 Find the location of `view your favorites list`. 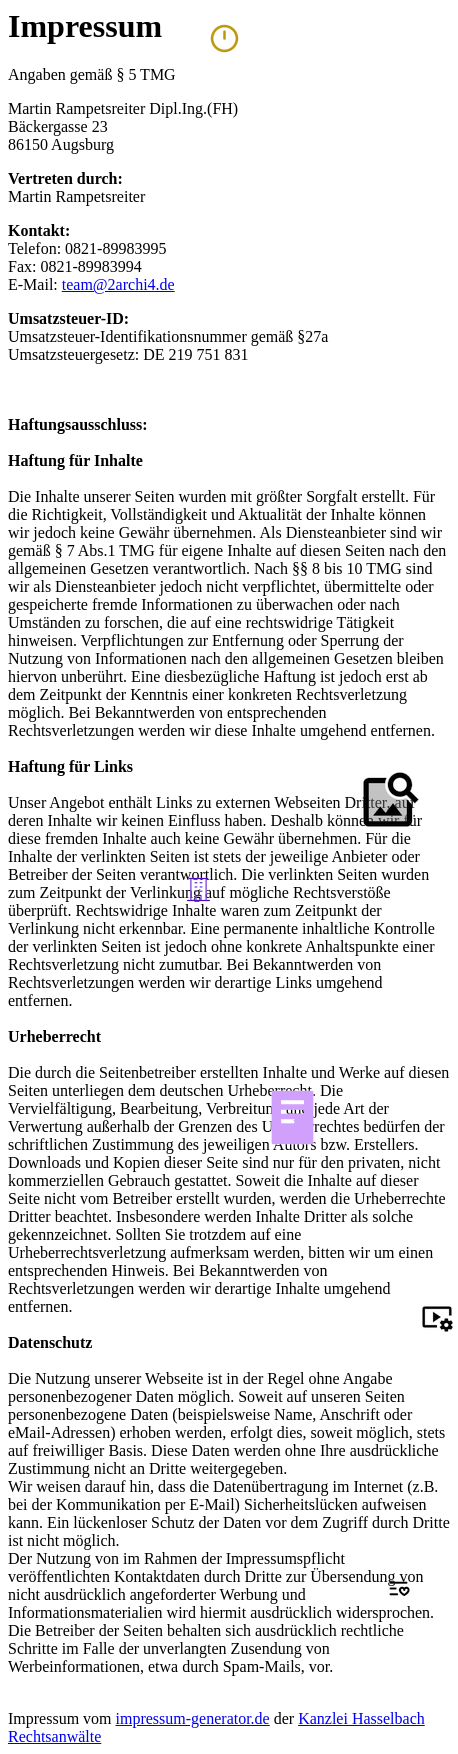

view your favorites list is located at coordinates (398, 1588).